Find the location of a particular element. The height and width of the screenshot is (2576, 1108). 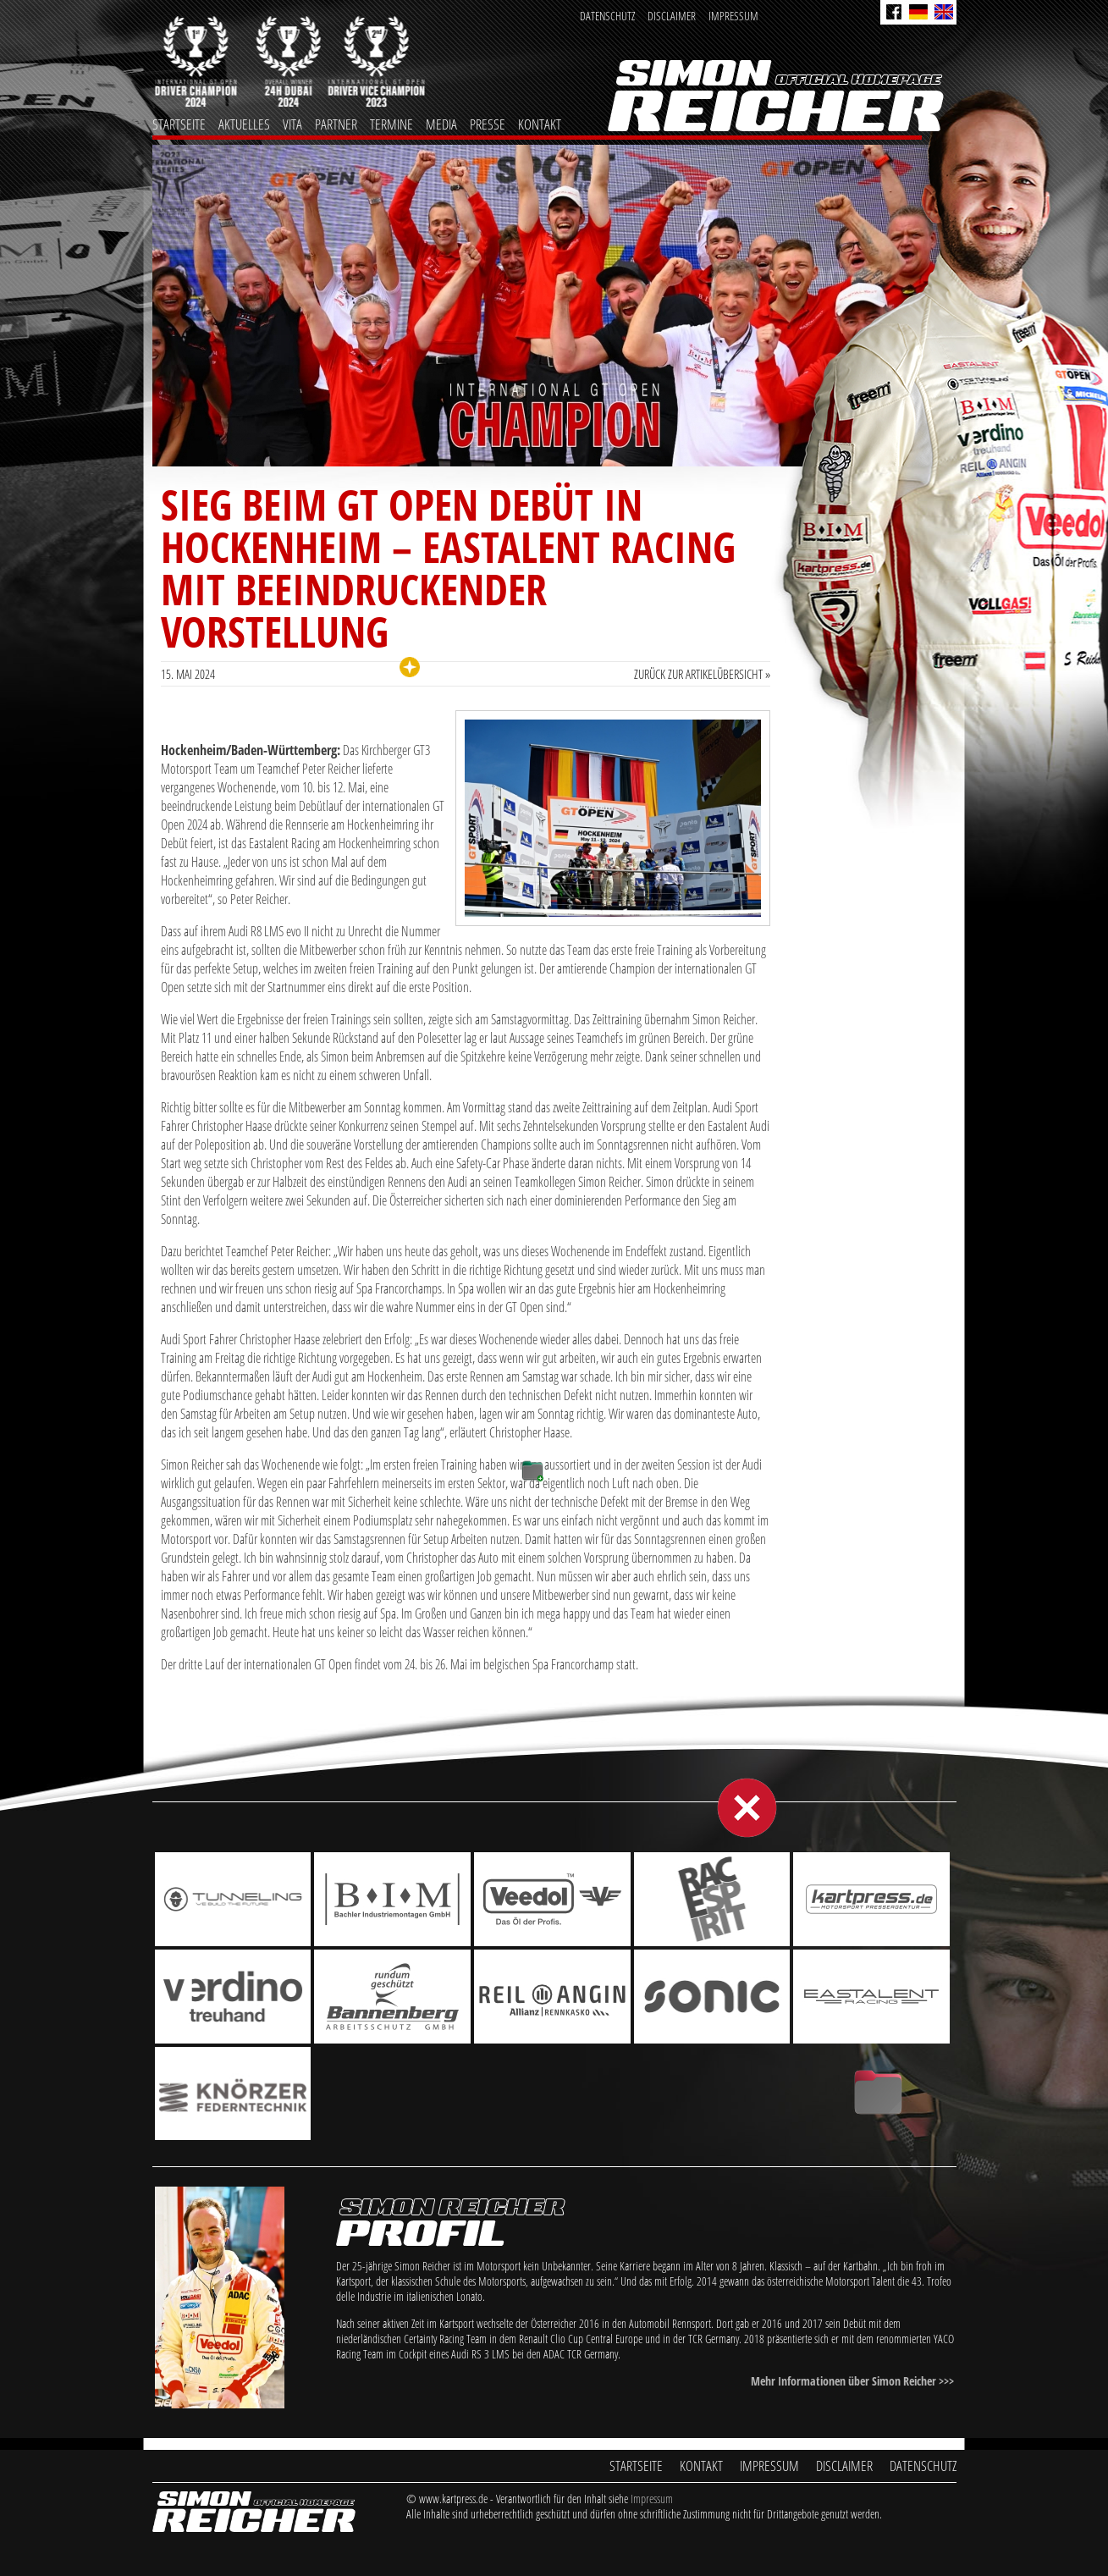

create a new folder is located at coordinates (532, 1470).